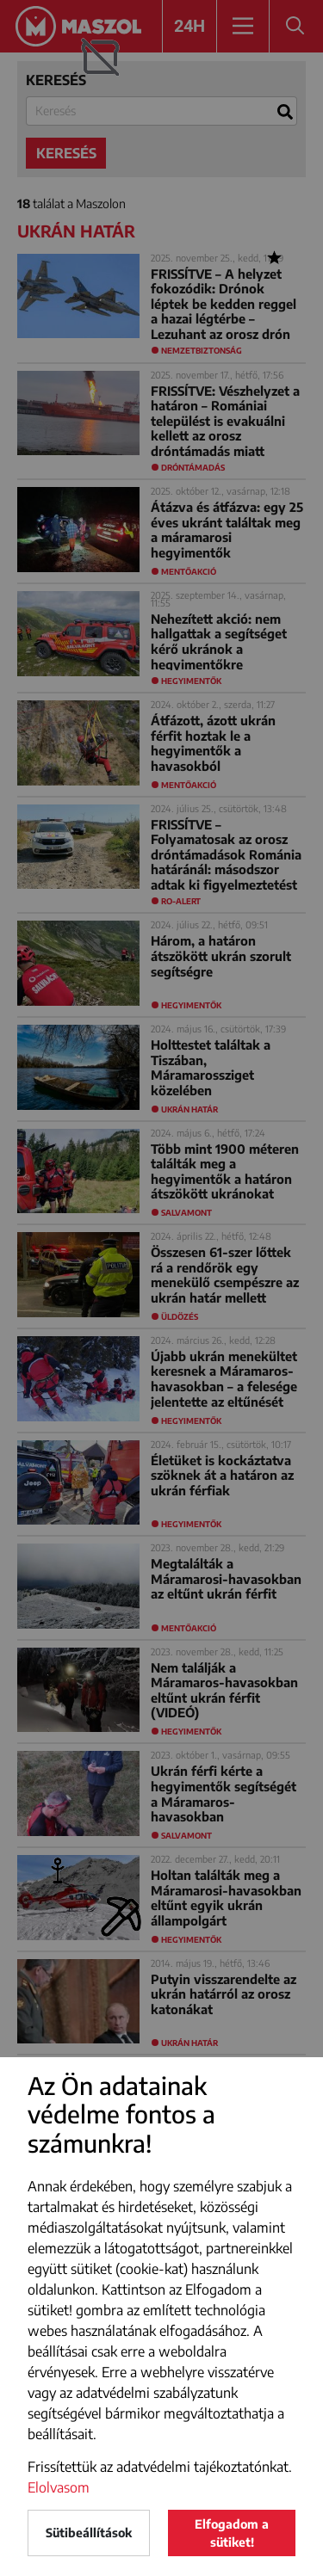 This screenshot has height=2576, width=323. What do you see at coordinates (58, 1870) in the screenshot?
I see `browse clothing or wardrobe items` at bounding box center [58, 1870].